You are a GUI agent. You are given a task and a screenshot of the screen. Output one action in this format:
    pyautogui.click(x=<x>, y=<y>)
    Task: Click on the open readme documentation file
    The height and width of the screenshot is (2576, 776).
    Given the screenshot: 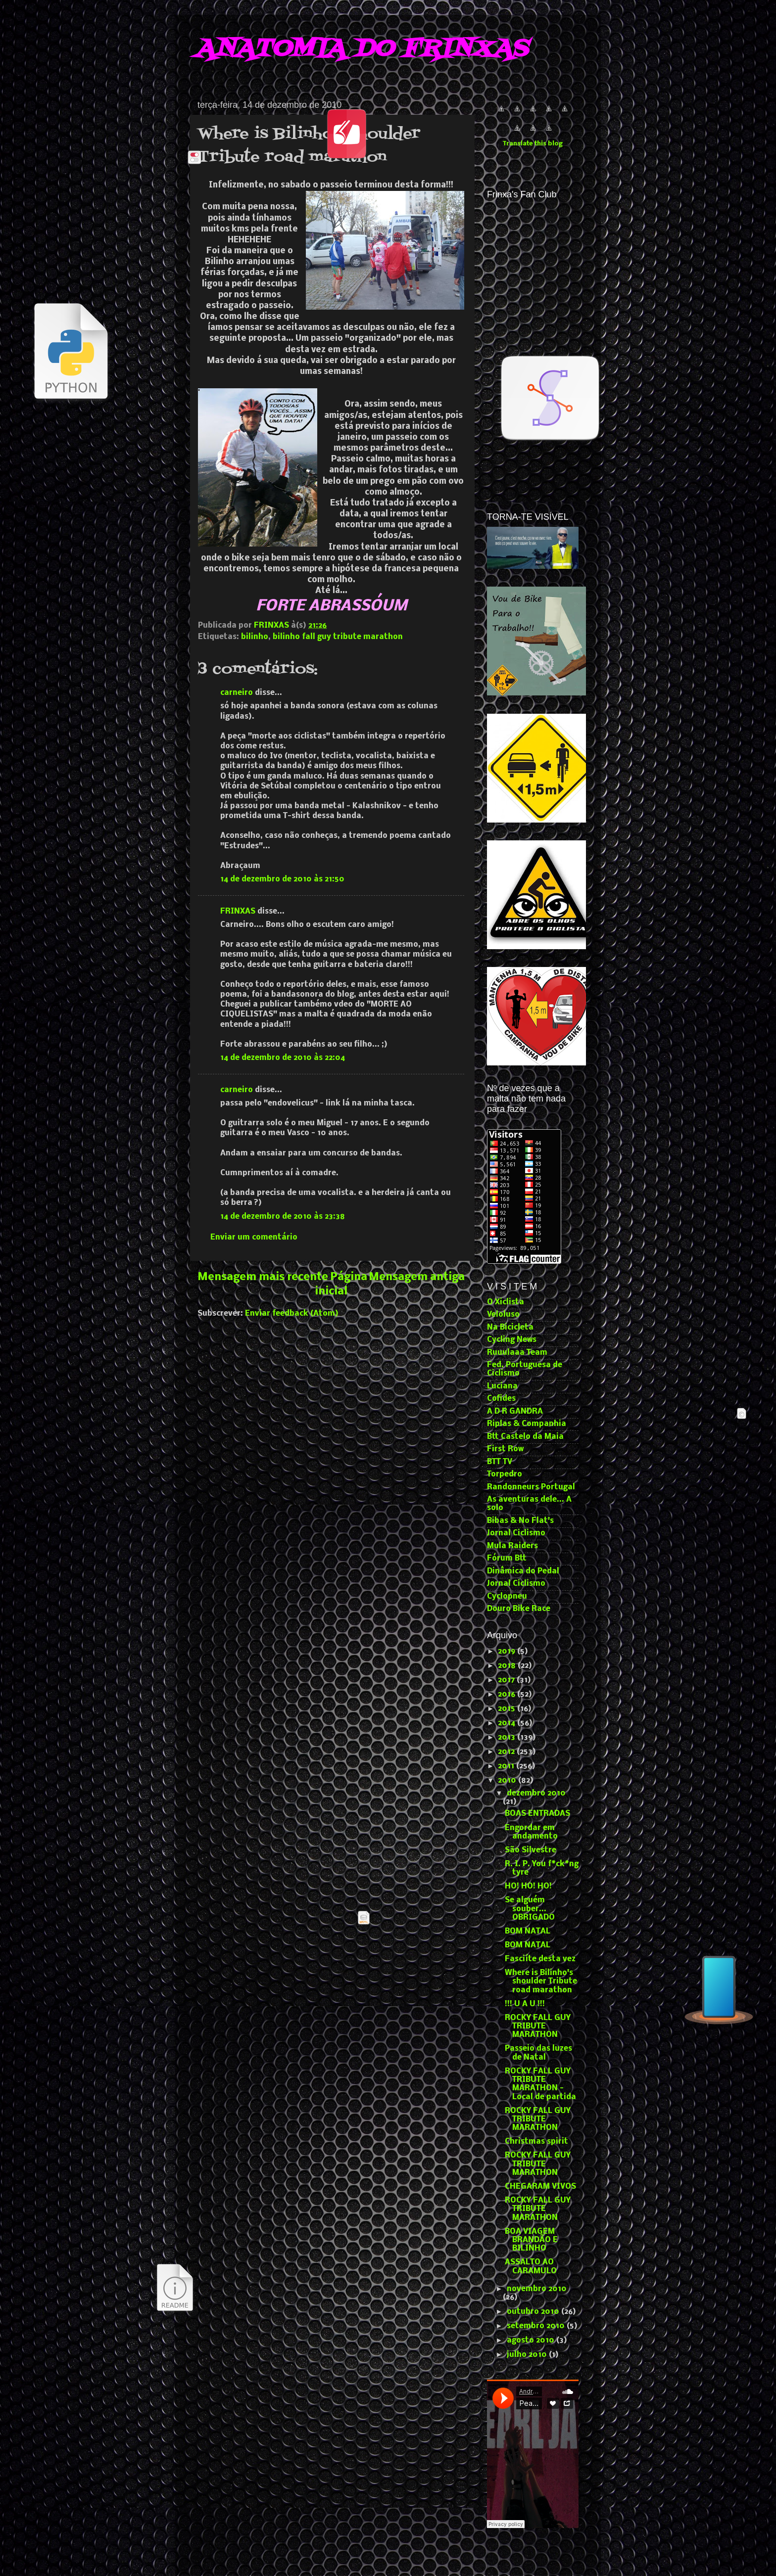 What is the action you would take?
    pyautogui.click(x=175, y=2288)
    